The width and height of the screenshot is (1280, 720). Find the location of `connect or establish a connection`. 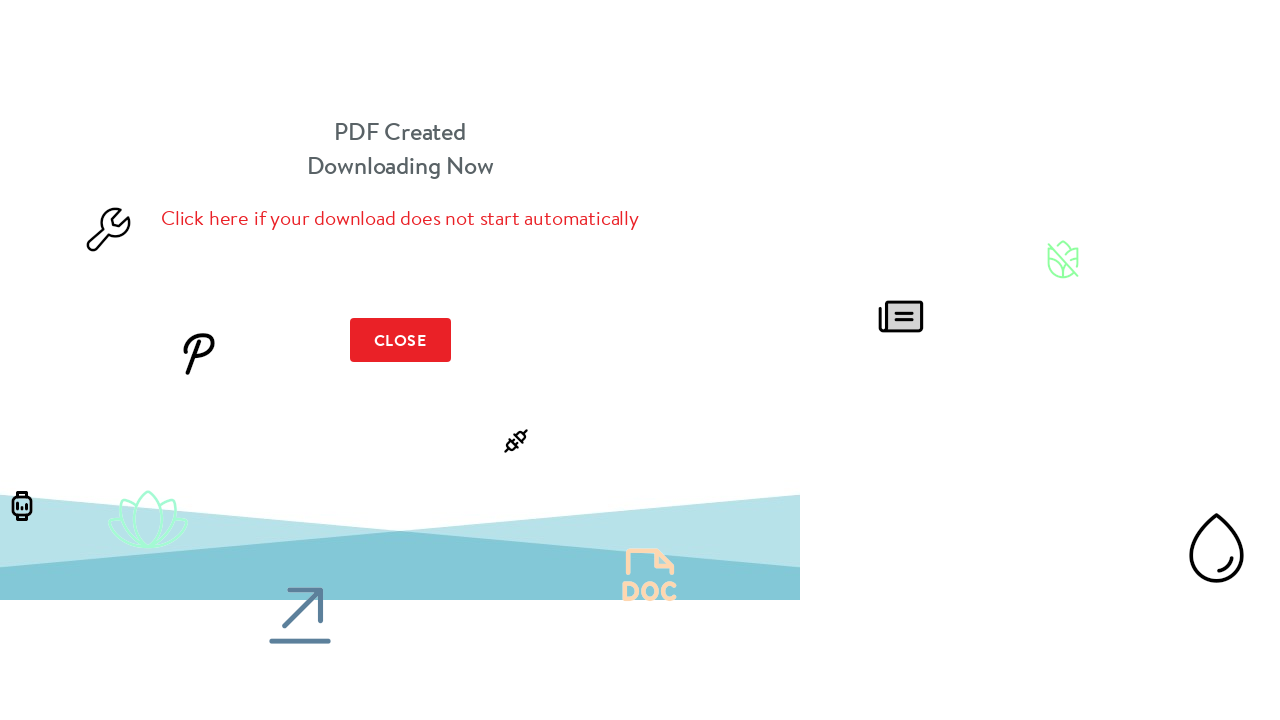

connect or establish a connection is located at coordinates (516, 441).